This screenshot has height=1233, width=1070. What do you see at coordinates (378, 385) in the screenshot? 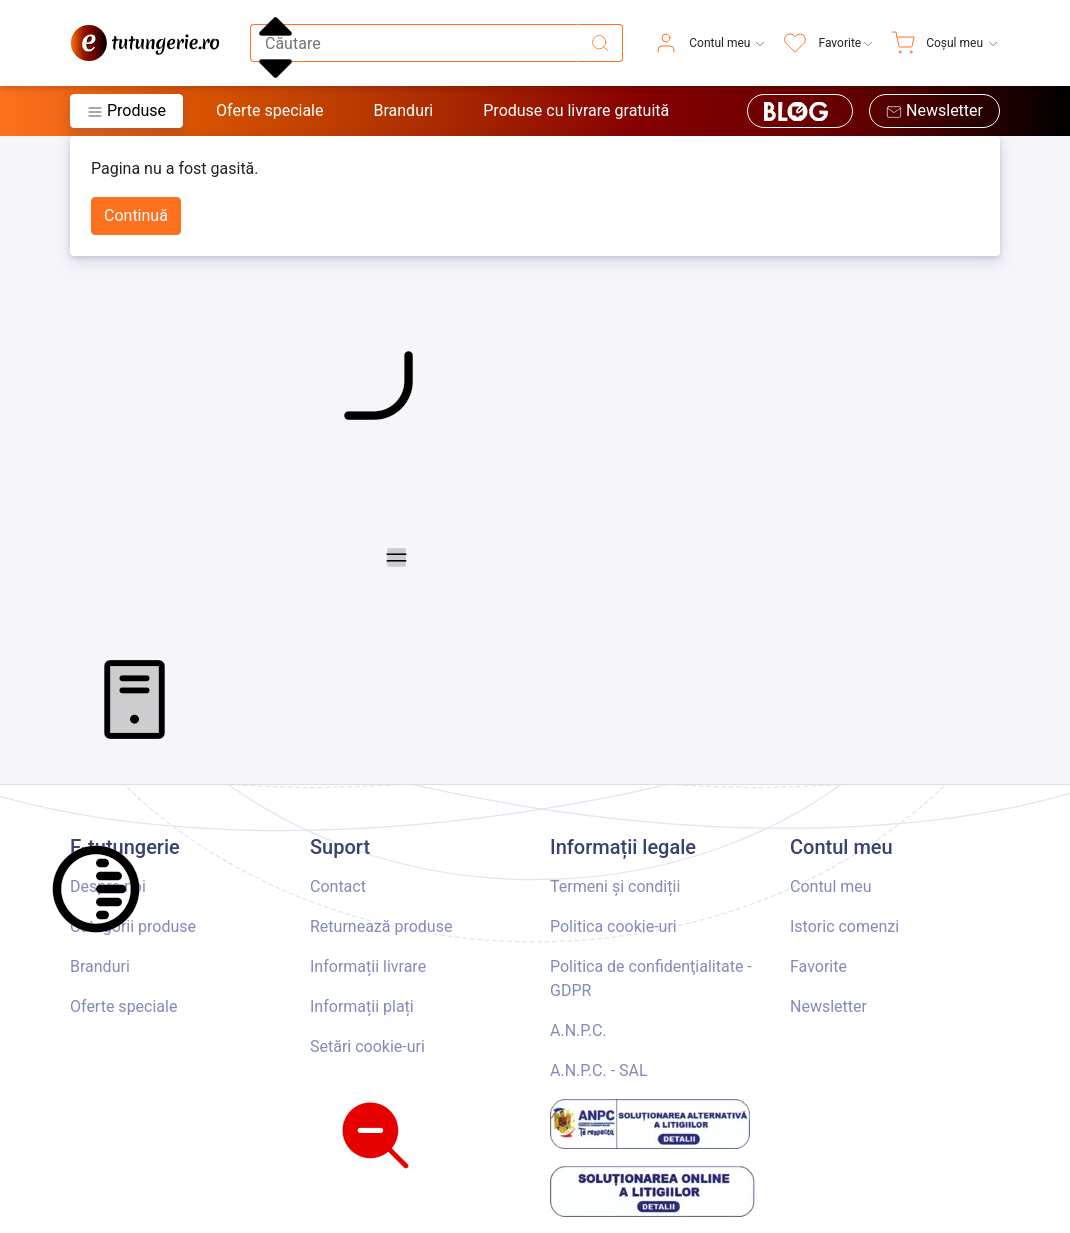
I see `adjust bottom-right corner radius` at bounding box center [378, 385].